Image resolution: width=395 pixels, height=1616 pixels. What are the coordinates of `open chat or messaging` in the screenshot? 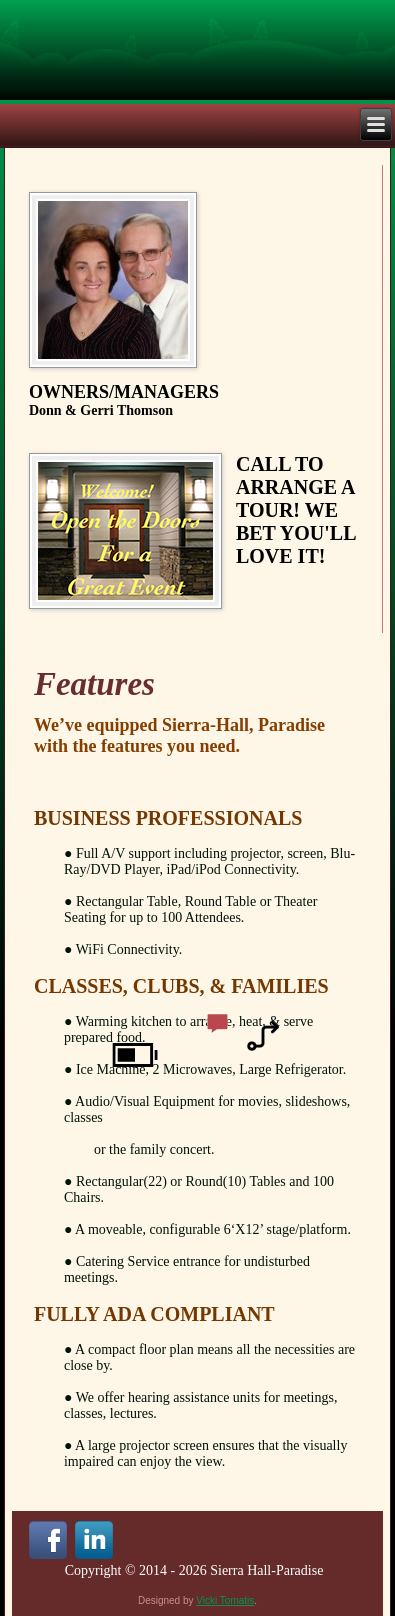 It's located at (217, 1023).